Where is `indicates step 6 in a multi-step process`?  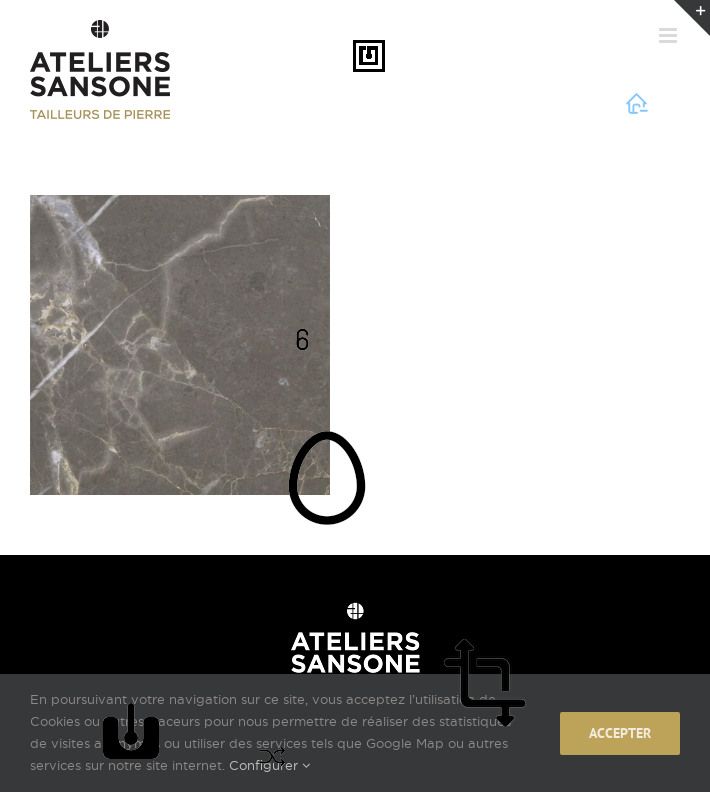
indicates step 6 in a multi-step process is located at coordinates (302, 339).